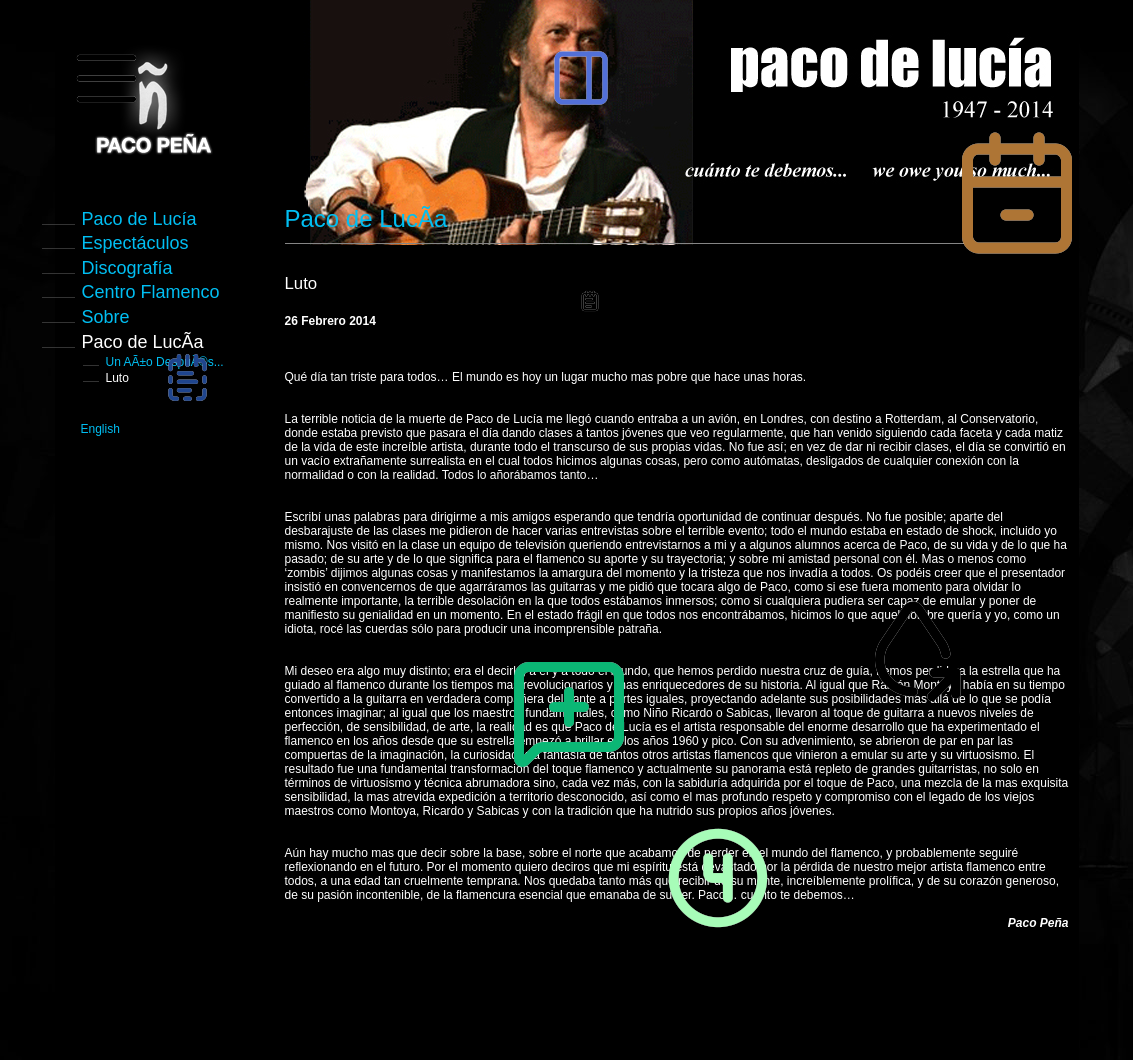 This screenshot has width=1133, height=1060. I want to click on toggle right sidebar panel, so click(581, 78).